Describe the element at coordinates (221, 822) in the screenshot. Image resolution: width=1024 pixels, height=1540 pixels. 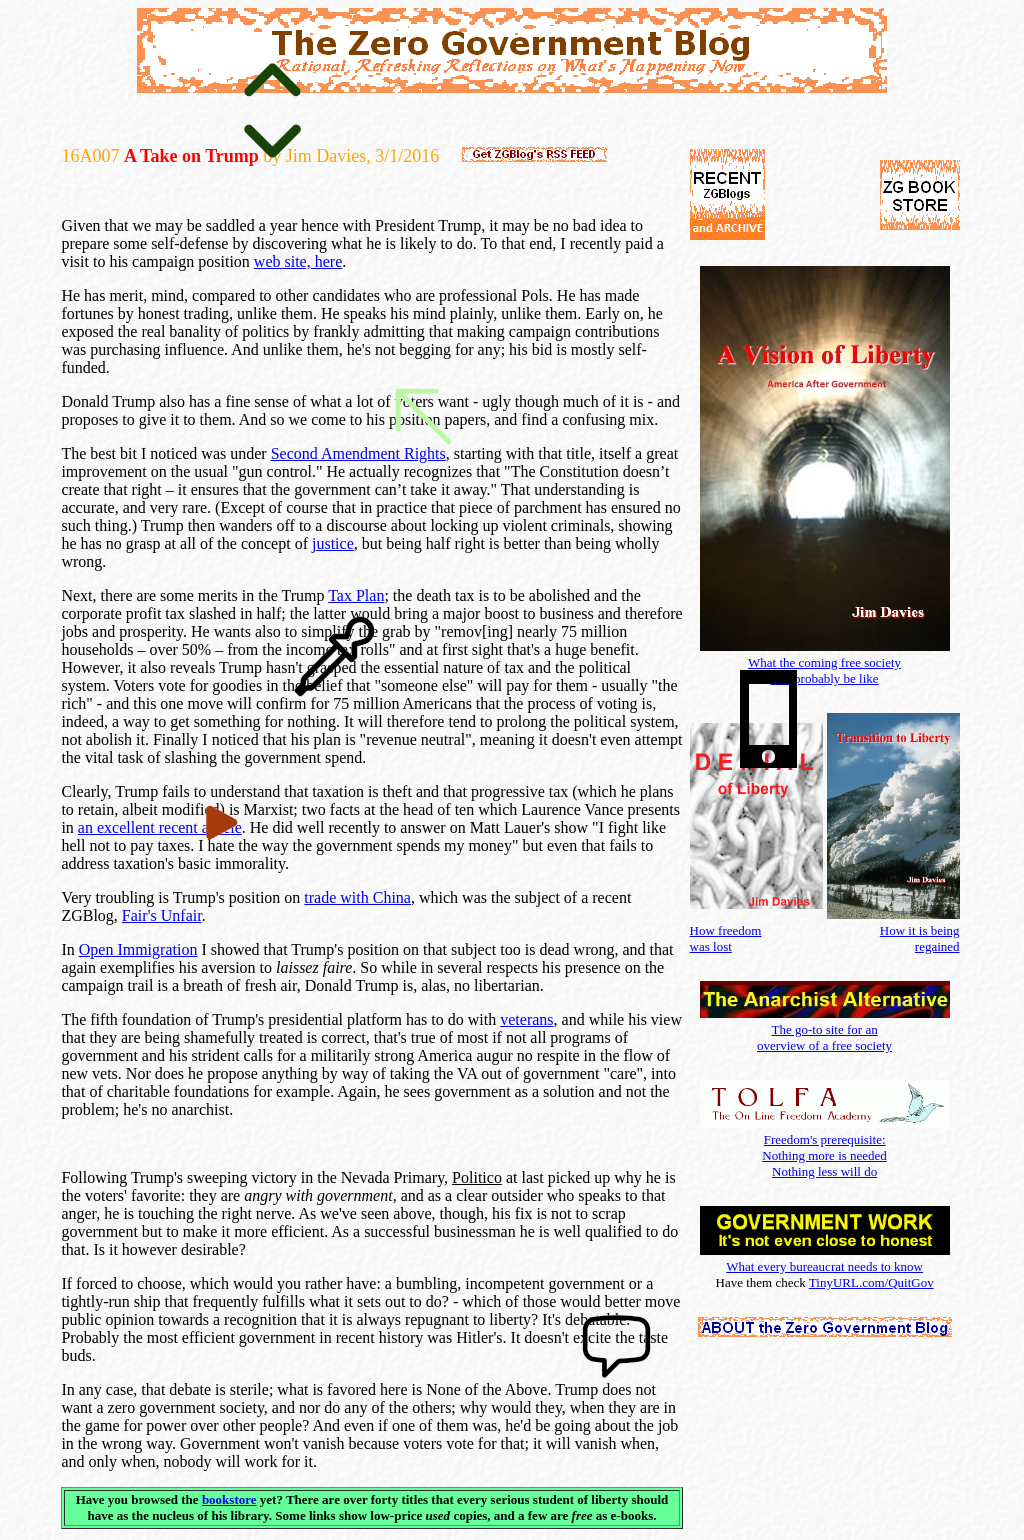
I see `play media or video content` at that location.